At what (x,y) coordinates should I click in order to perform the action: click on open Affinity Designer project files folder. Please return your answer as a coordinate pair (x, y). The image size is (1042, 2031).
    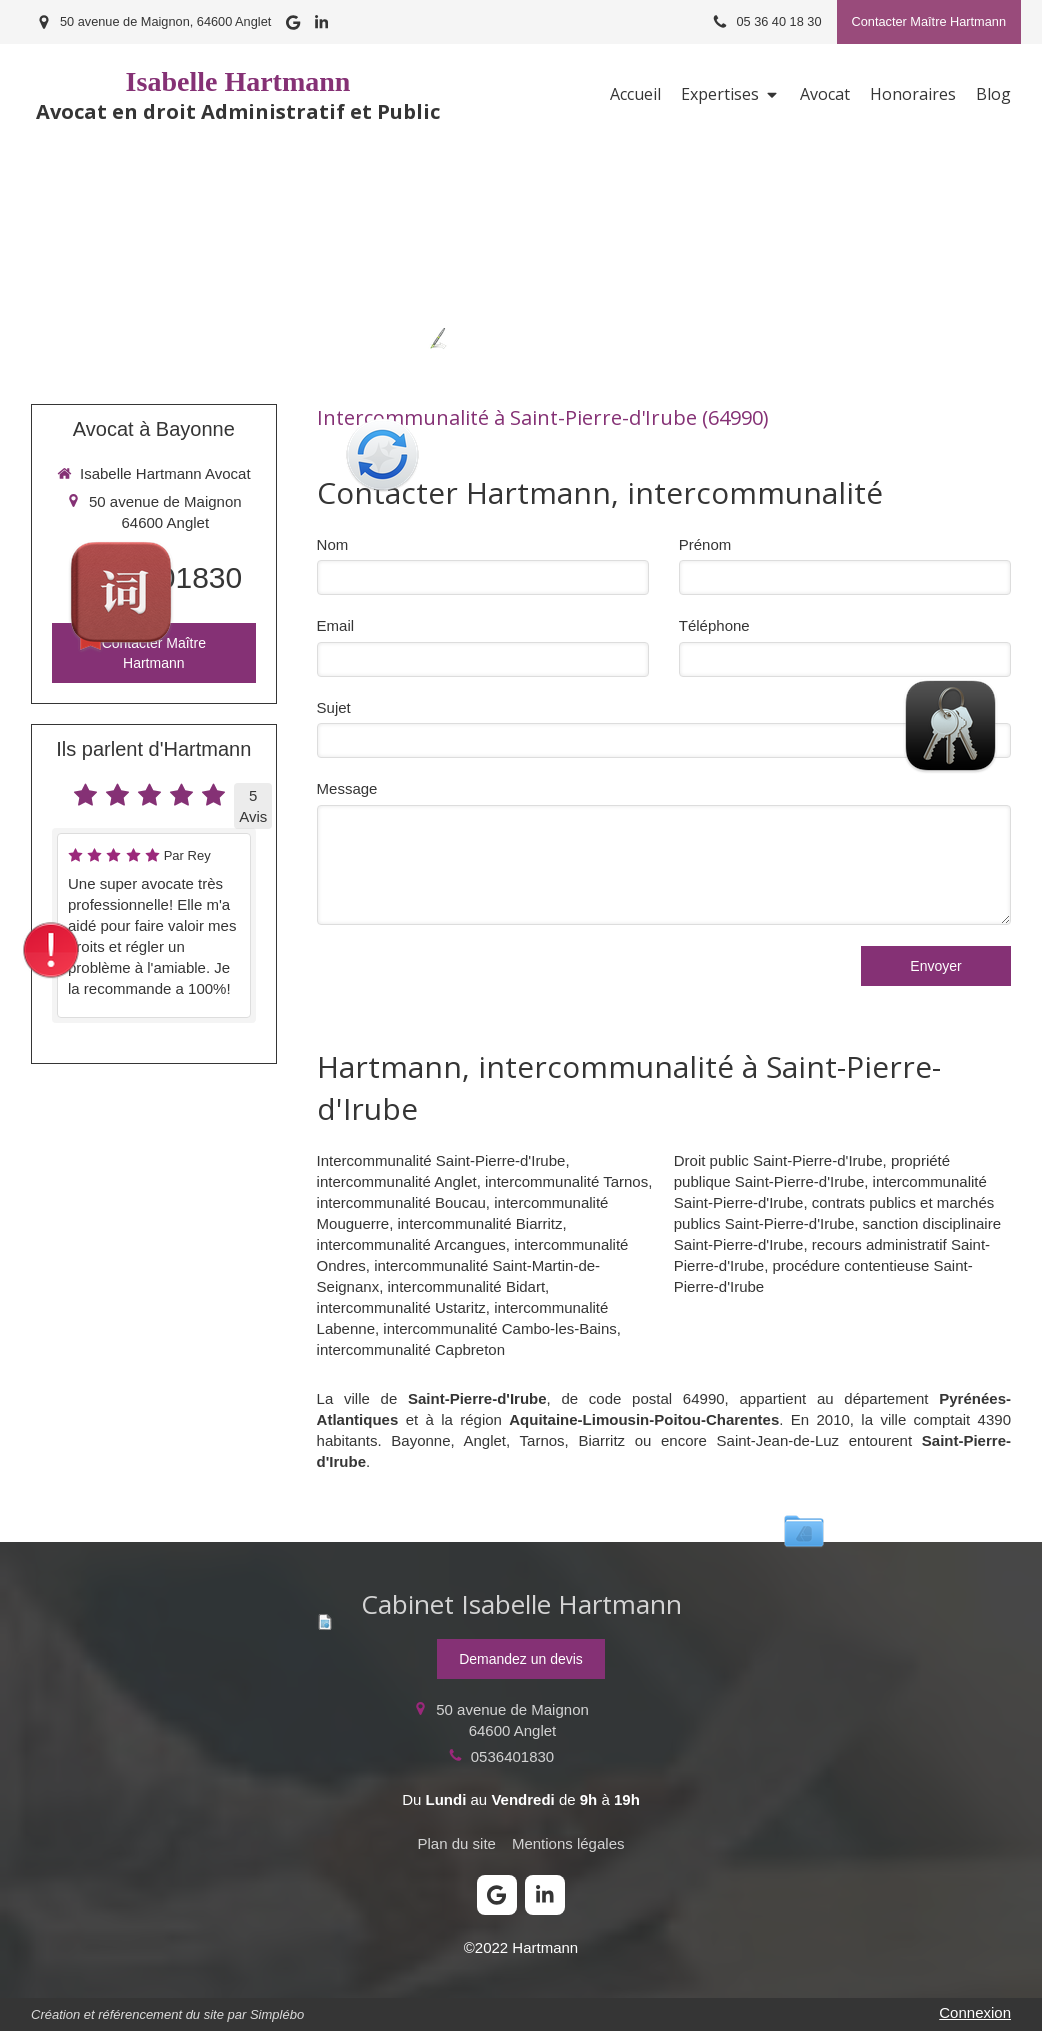
    Looking at the image, I should click on (804, 1531).